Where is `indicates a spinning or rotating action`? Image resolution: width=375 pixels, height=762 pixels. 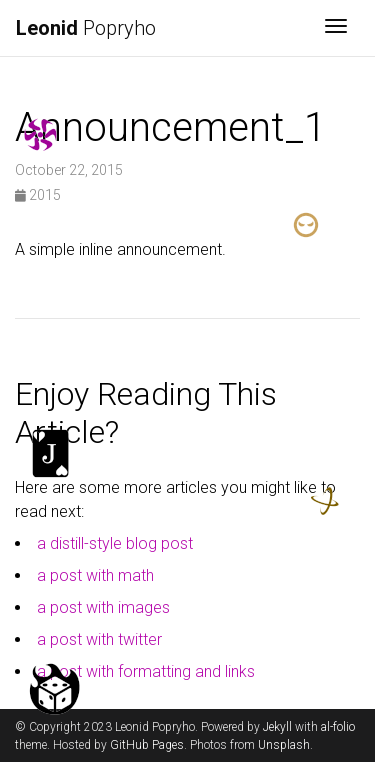
indicates a spinning or rotating action is located at coordinates (40, 134).